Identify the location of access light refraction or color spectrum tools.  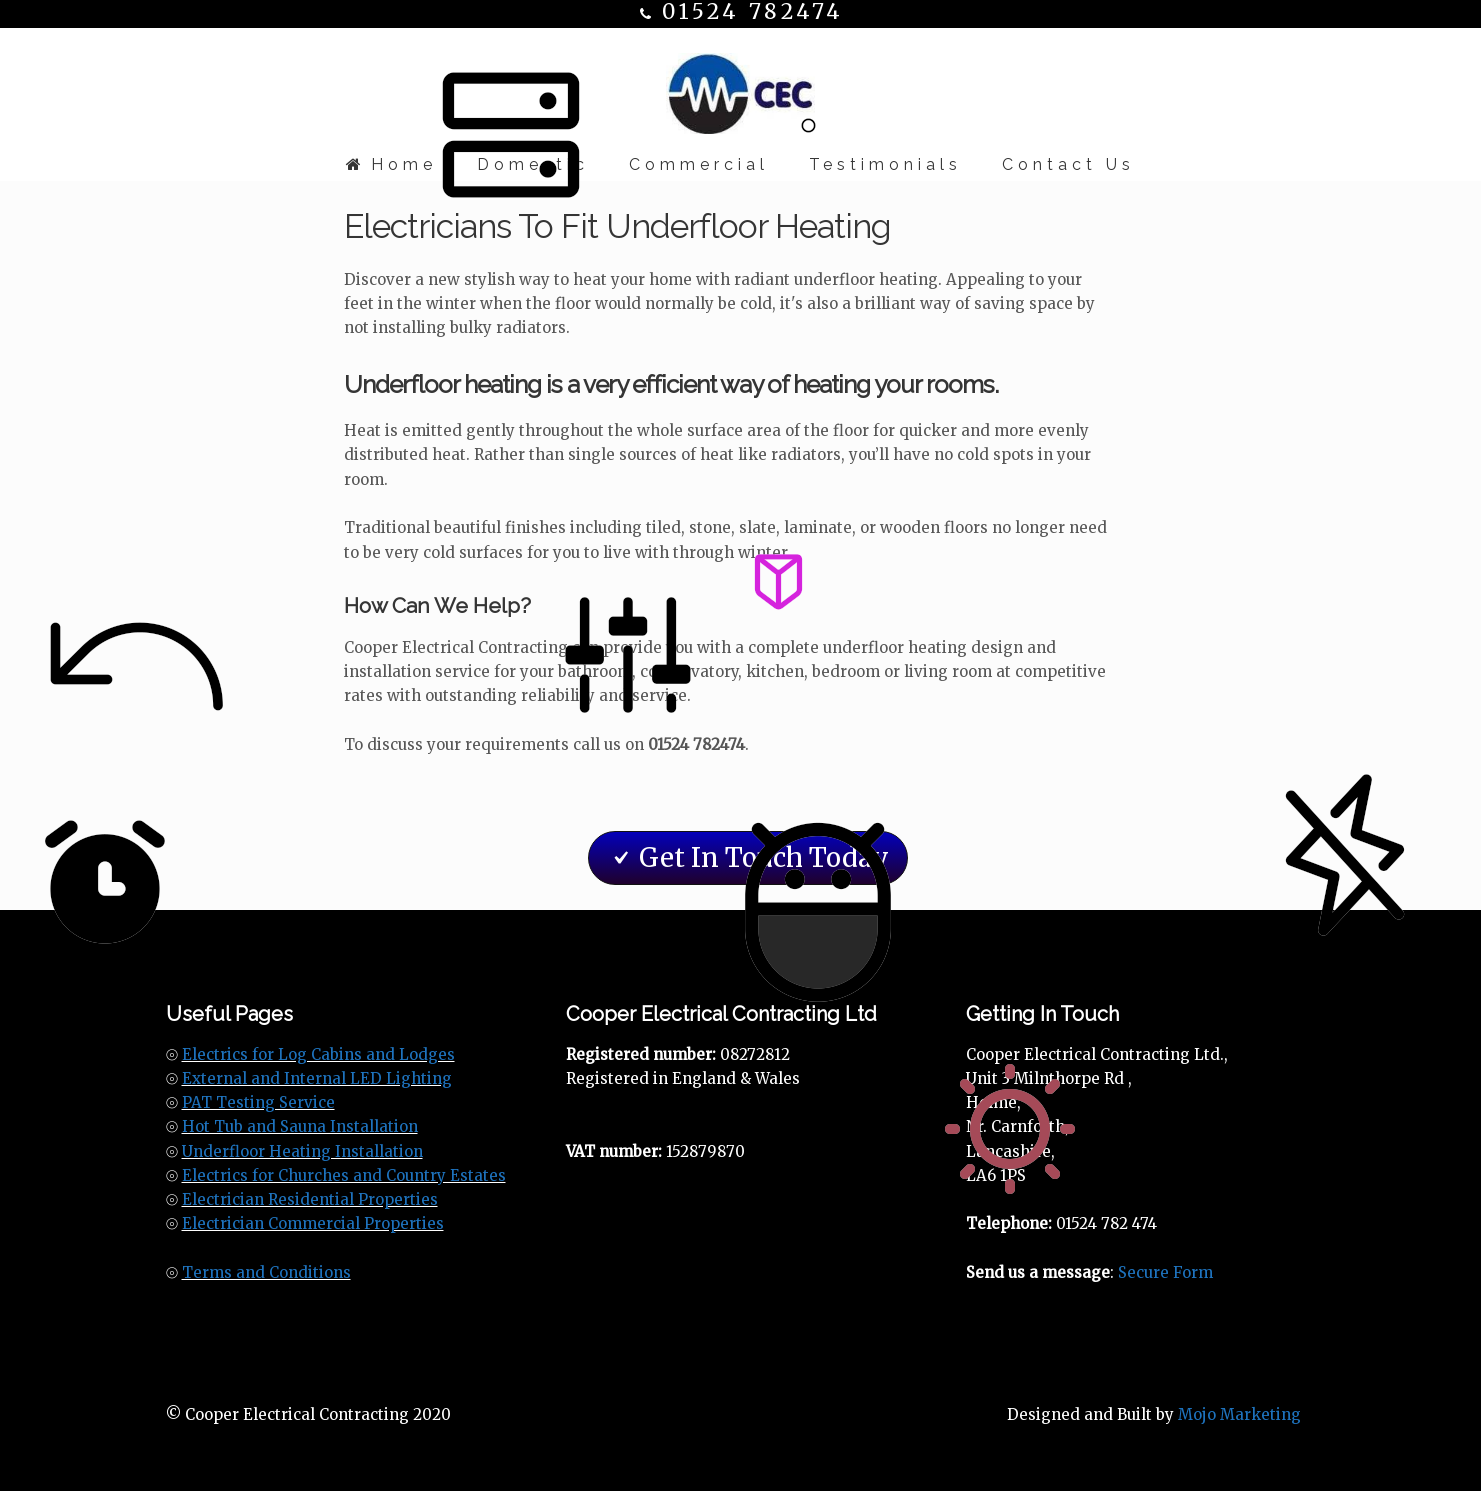
(778, 580).